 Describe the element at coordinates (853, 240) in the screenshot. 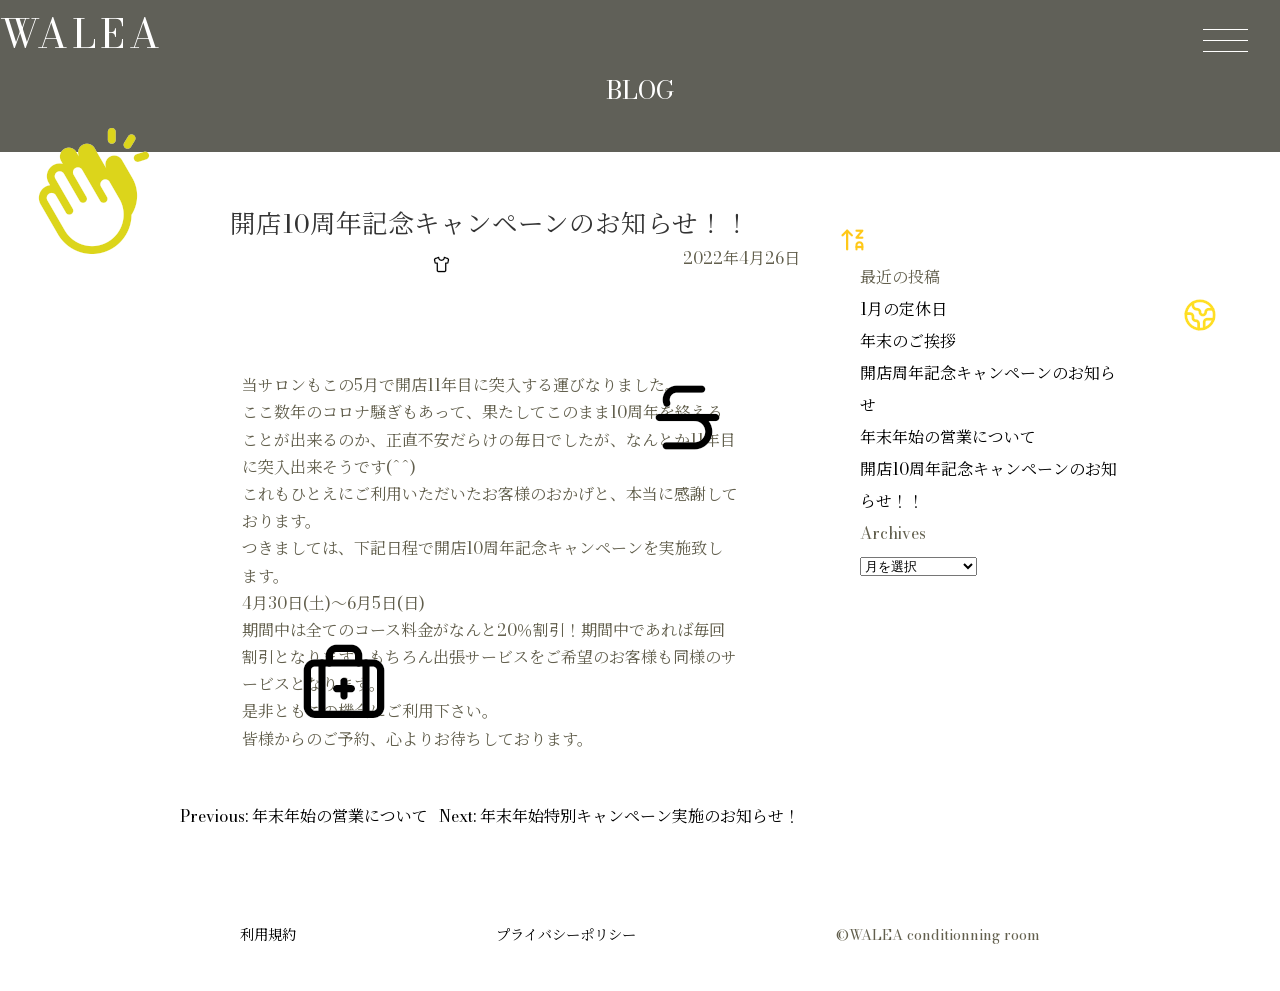

I see `sort items in reverse alphabetical order (Z to A)` at that location.